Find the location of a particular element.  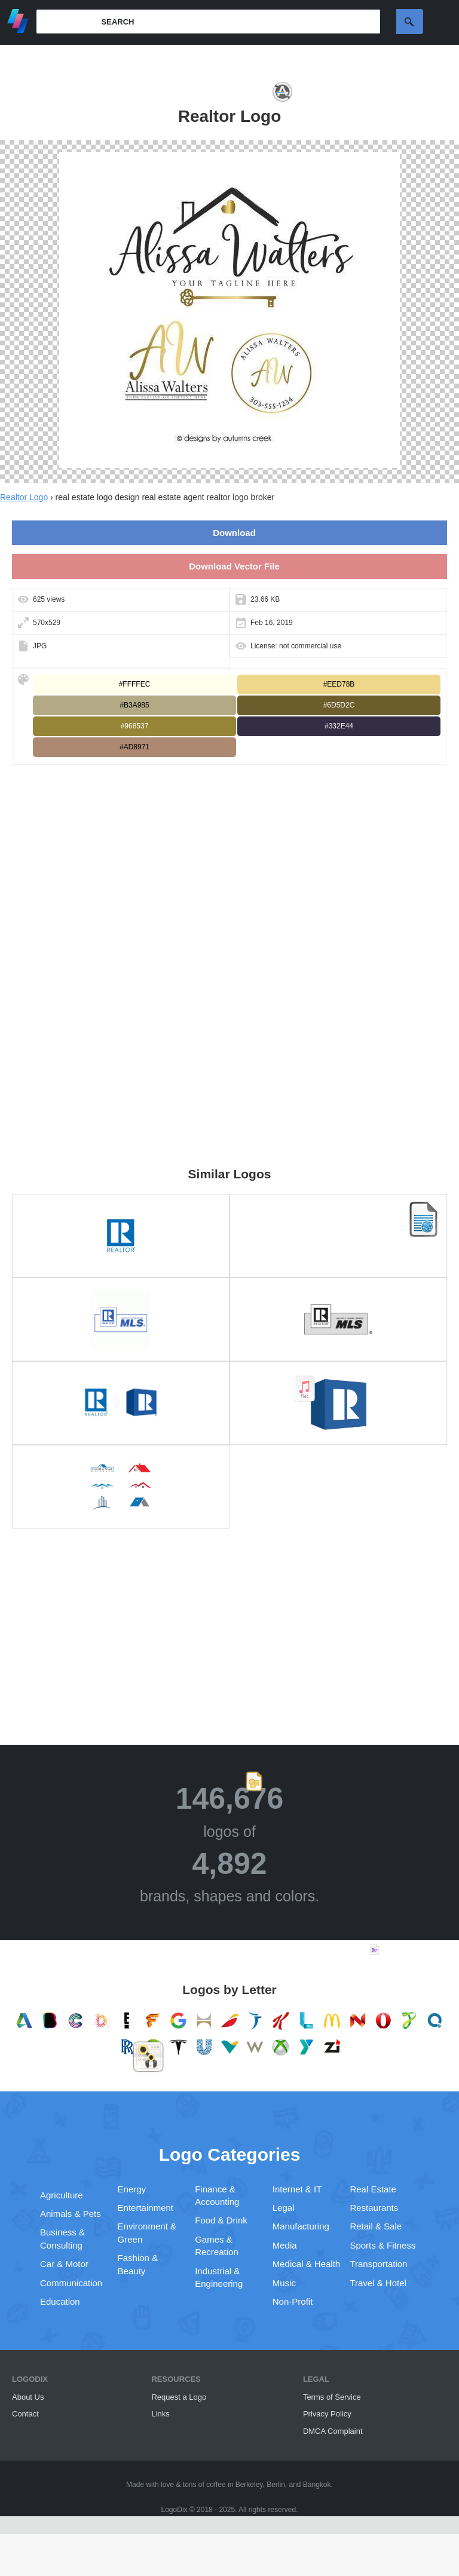

a haskell source code file is located at coordinates (374, 1949).